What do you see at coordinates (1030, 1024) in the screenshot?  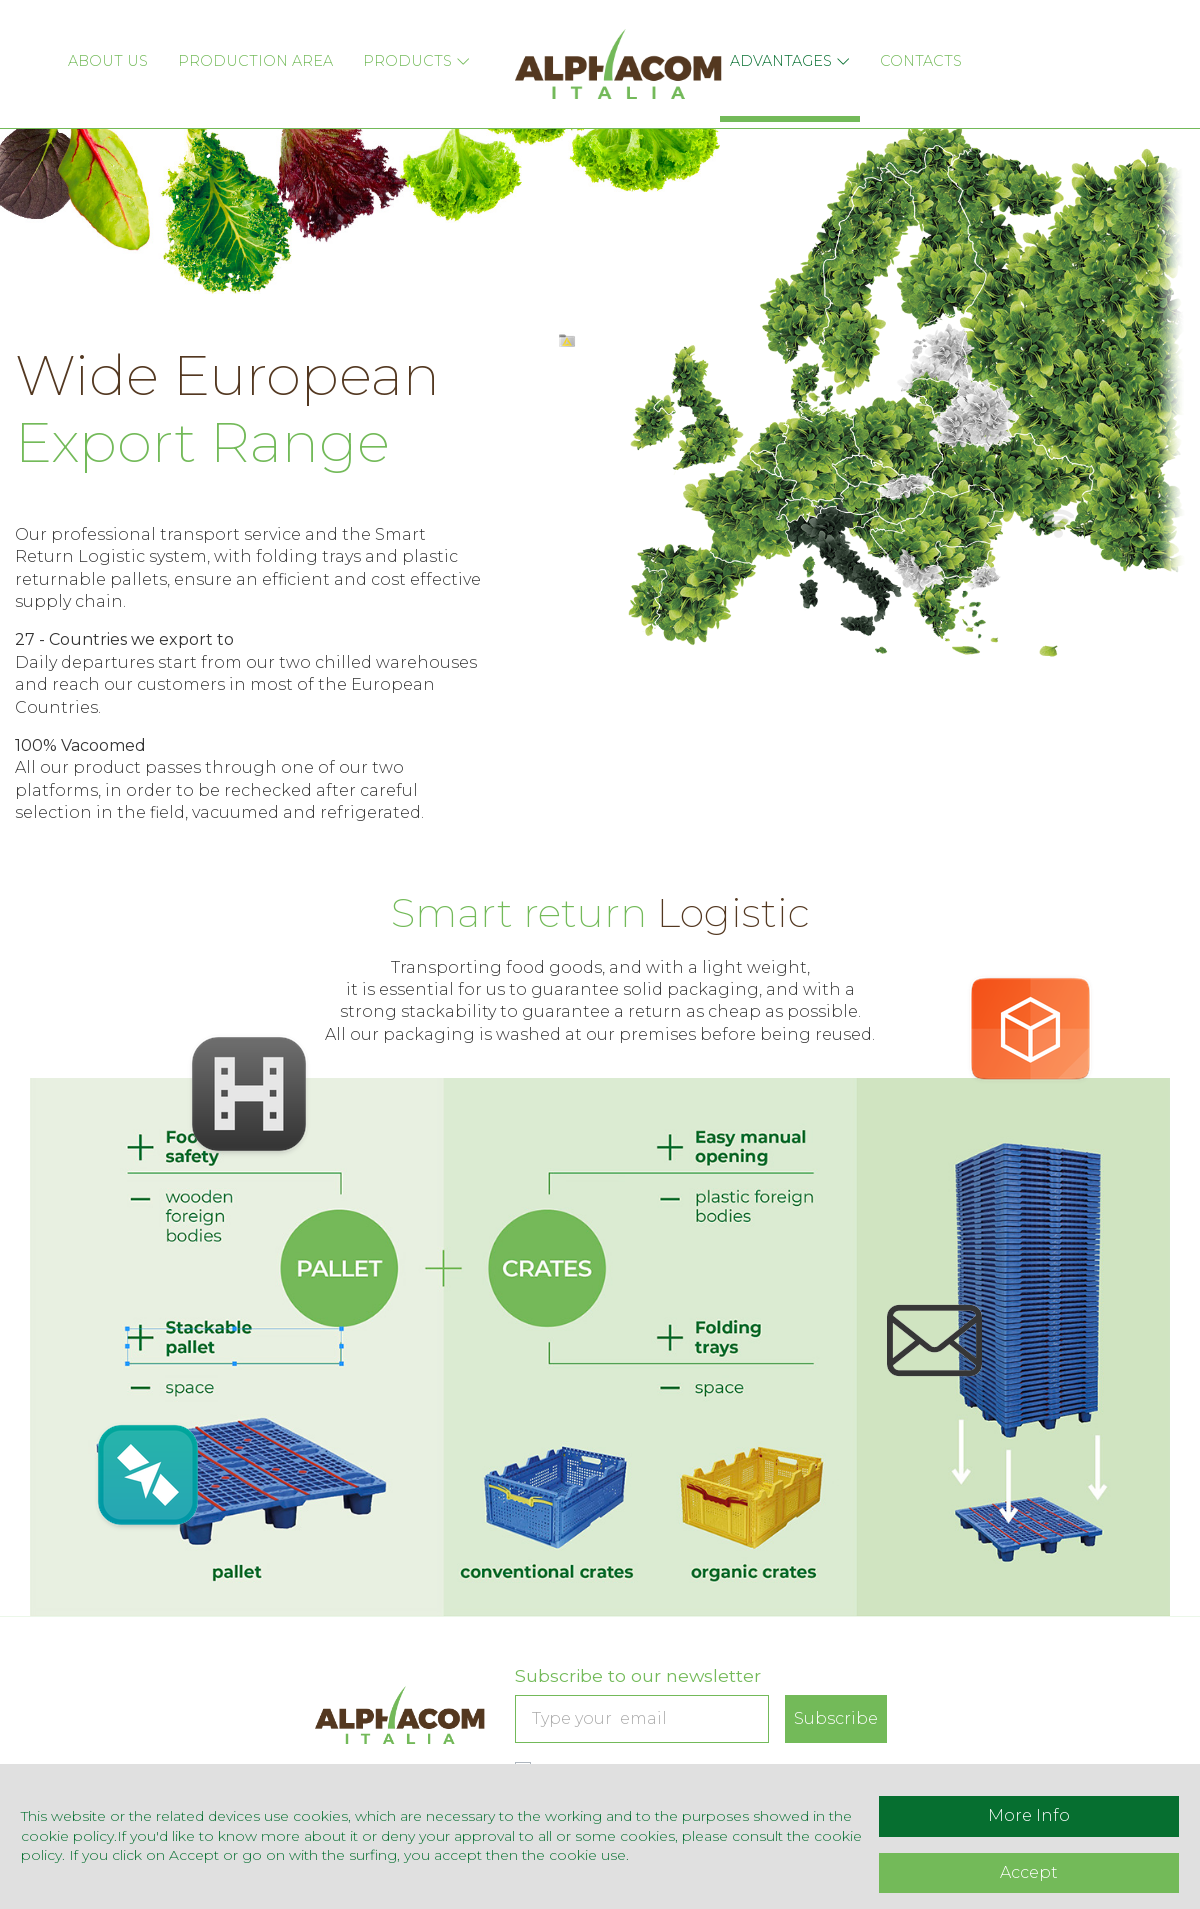 I see `open a 3D model file in STL format` at bounding box center [1030, 1024].